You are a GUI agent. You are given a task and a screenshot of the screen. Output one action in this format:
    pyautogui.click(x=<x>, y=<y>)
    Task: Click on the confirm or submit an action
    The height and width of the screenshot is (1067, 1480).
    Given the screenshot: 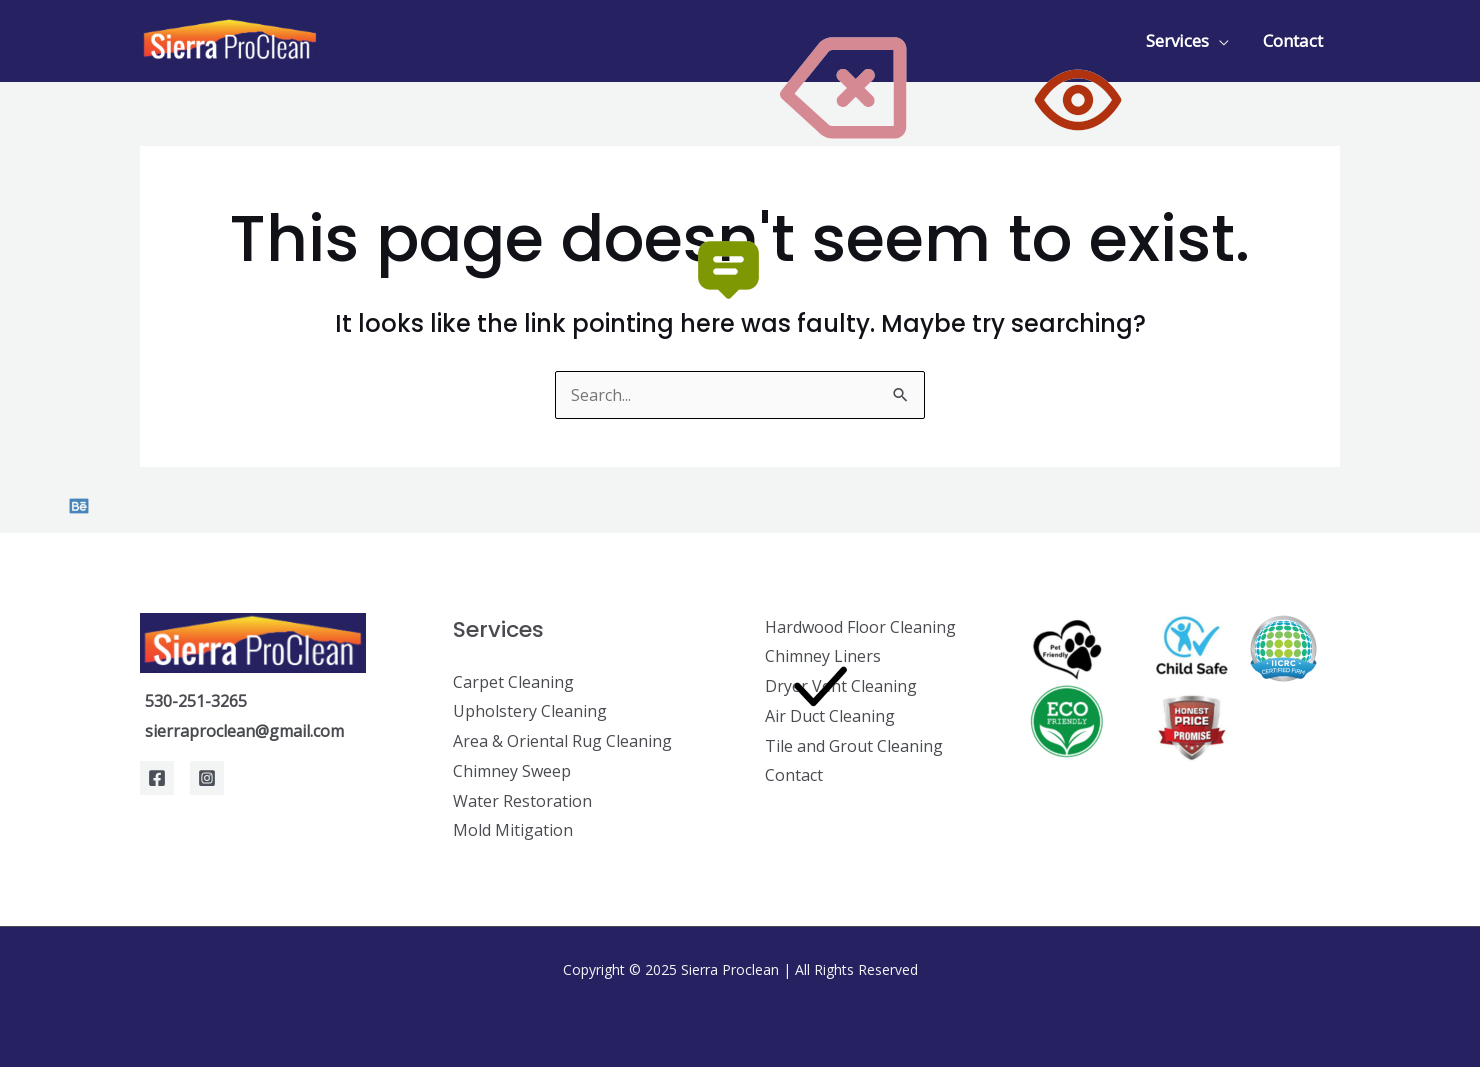 What is the action you would take?
    pyautogui.click(x=820, y=686)
    